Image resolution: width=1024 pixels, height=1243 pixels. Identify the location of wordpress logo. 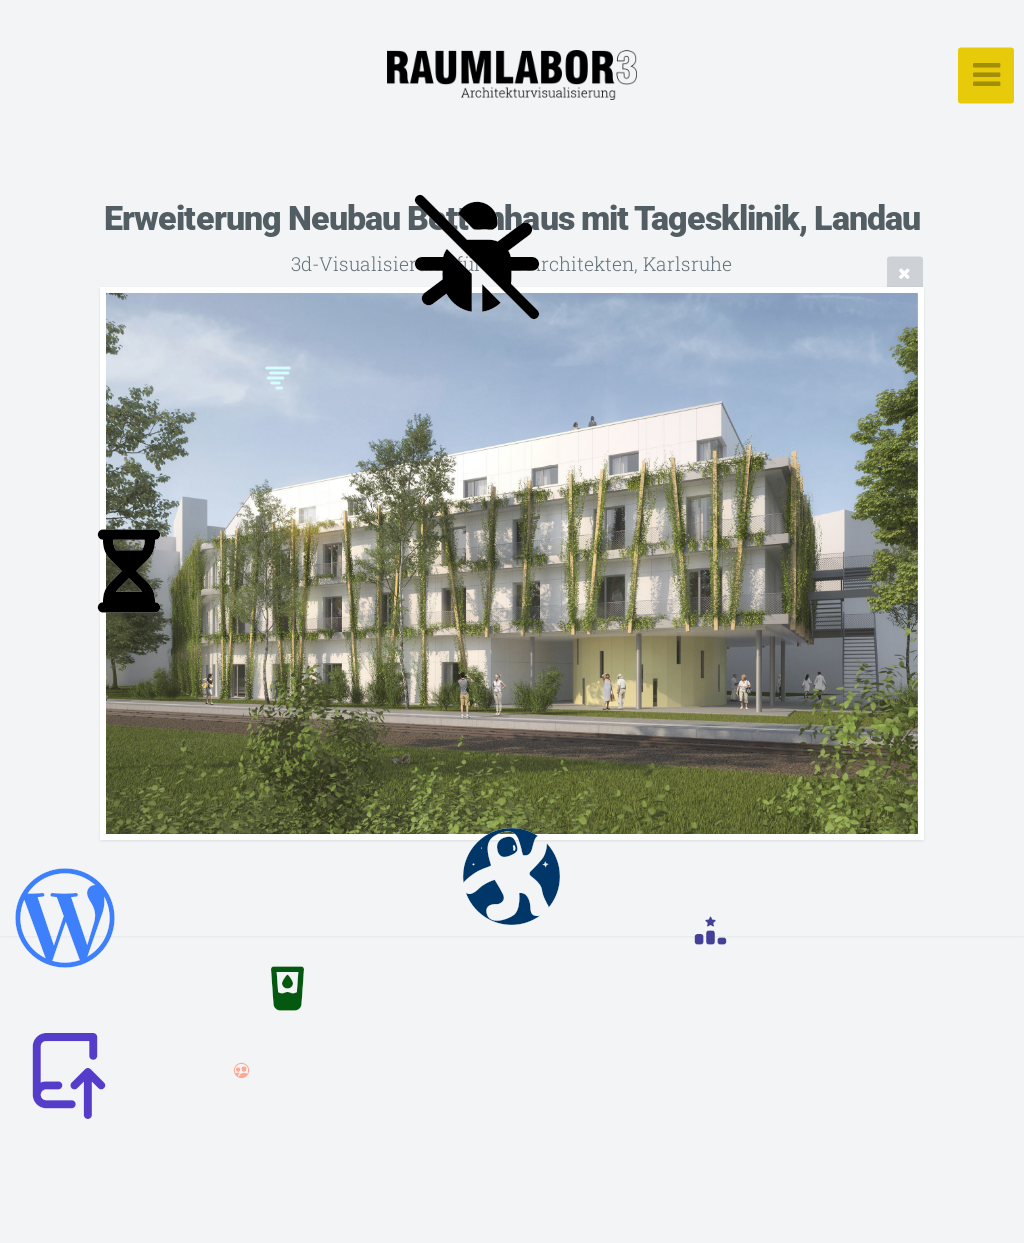
(65, 918).